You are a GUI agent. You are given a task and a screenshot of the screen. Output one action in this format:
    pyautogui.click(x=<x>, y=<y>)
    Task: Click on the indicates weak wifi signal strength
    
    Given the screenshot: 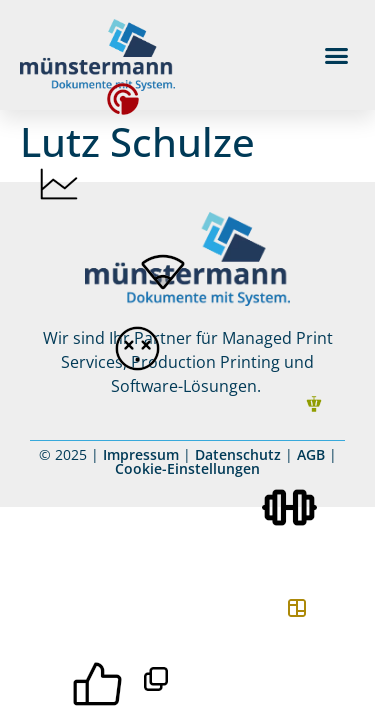 What is the action you would take?
    pyautogui.click(x=163, y=272)
    